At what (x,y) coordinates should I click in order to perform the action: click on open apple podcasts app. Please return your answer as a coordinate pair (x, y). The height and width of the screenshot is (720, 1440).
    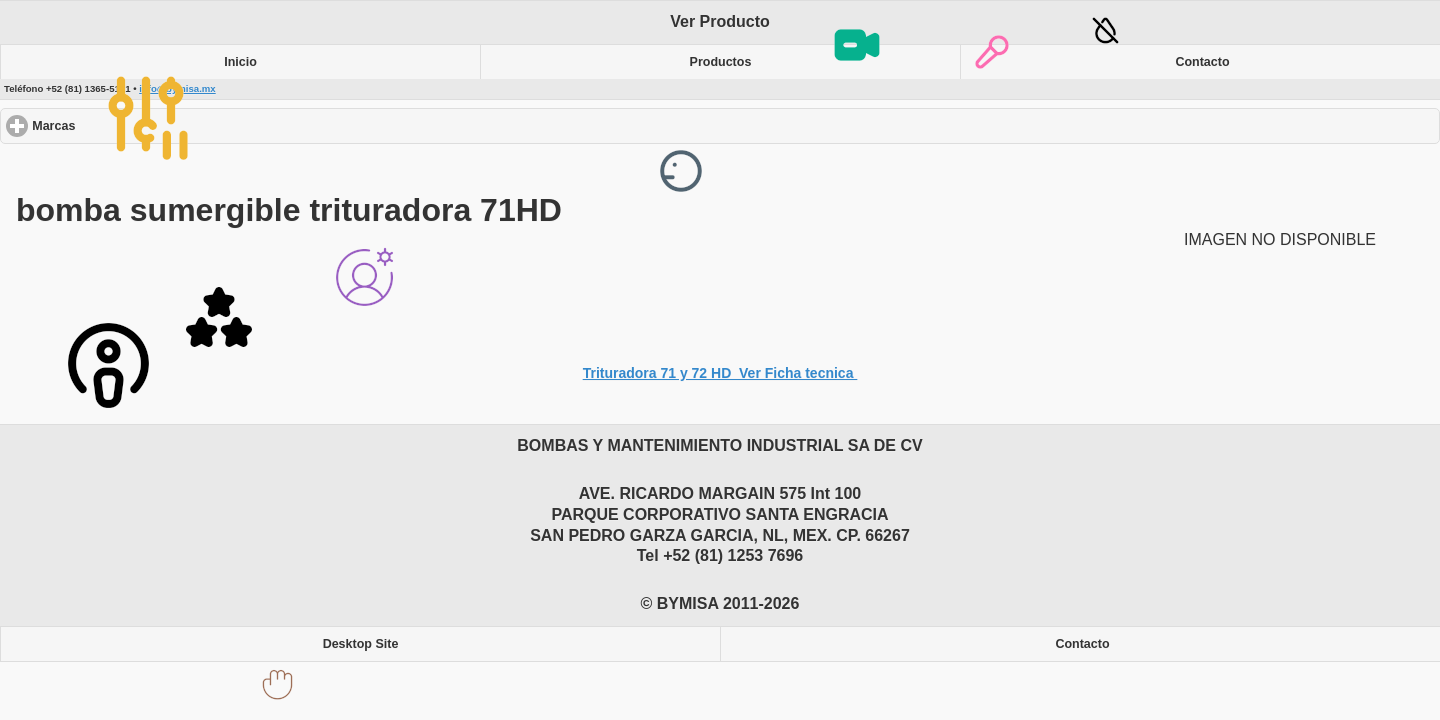
    Looking at the image, I should click on (108, 363).